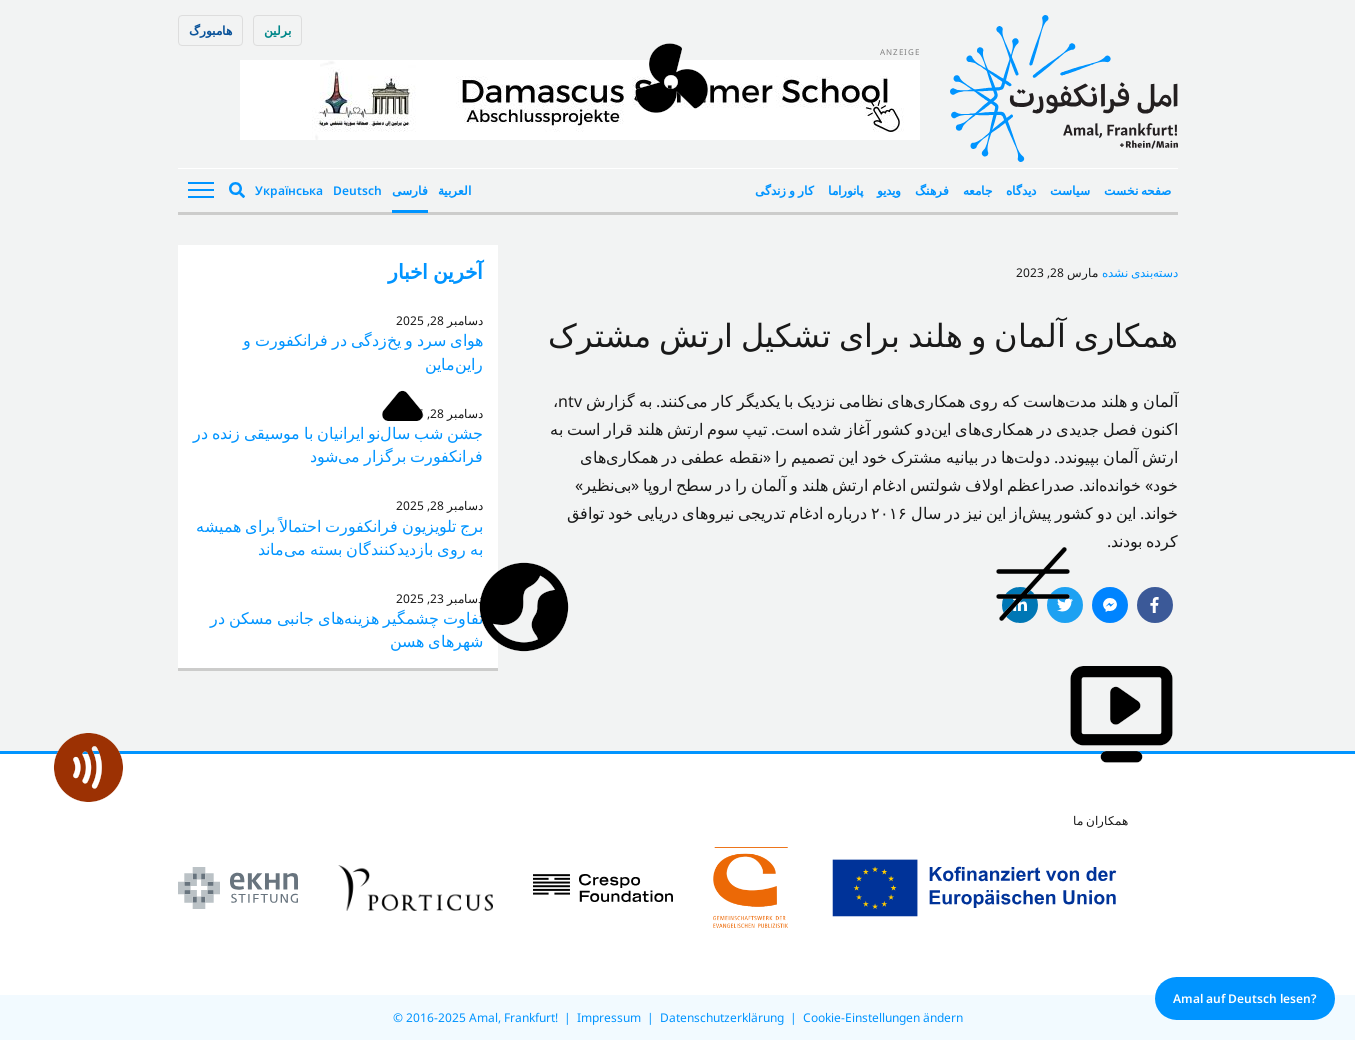  I want to click on scroll to top of page, so click(402, 407).